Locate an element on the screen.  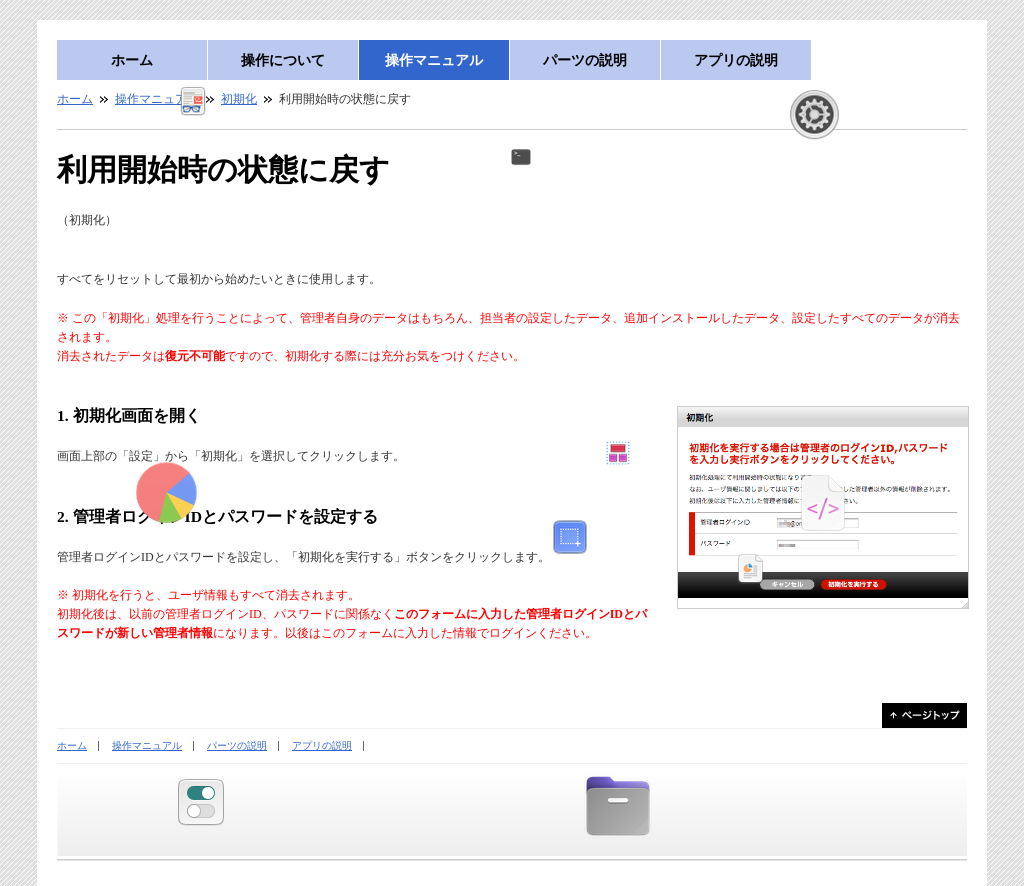
open atril document viewer is located at coordinates (193, 101).